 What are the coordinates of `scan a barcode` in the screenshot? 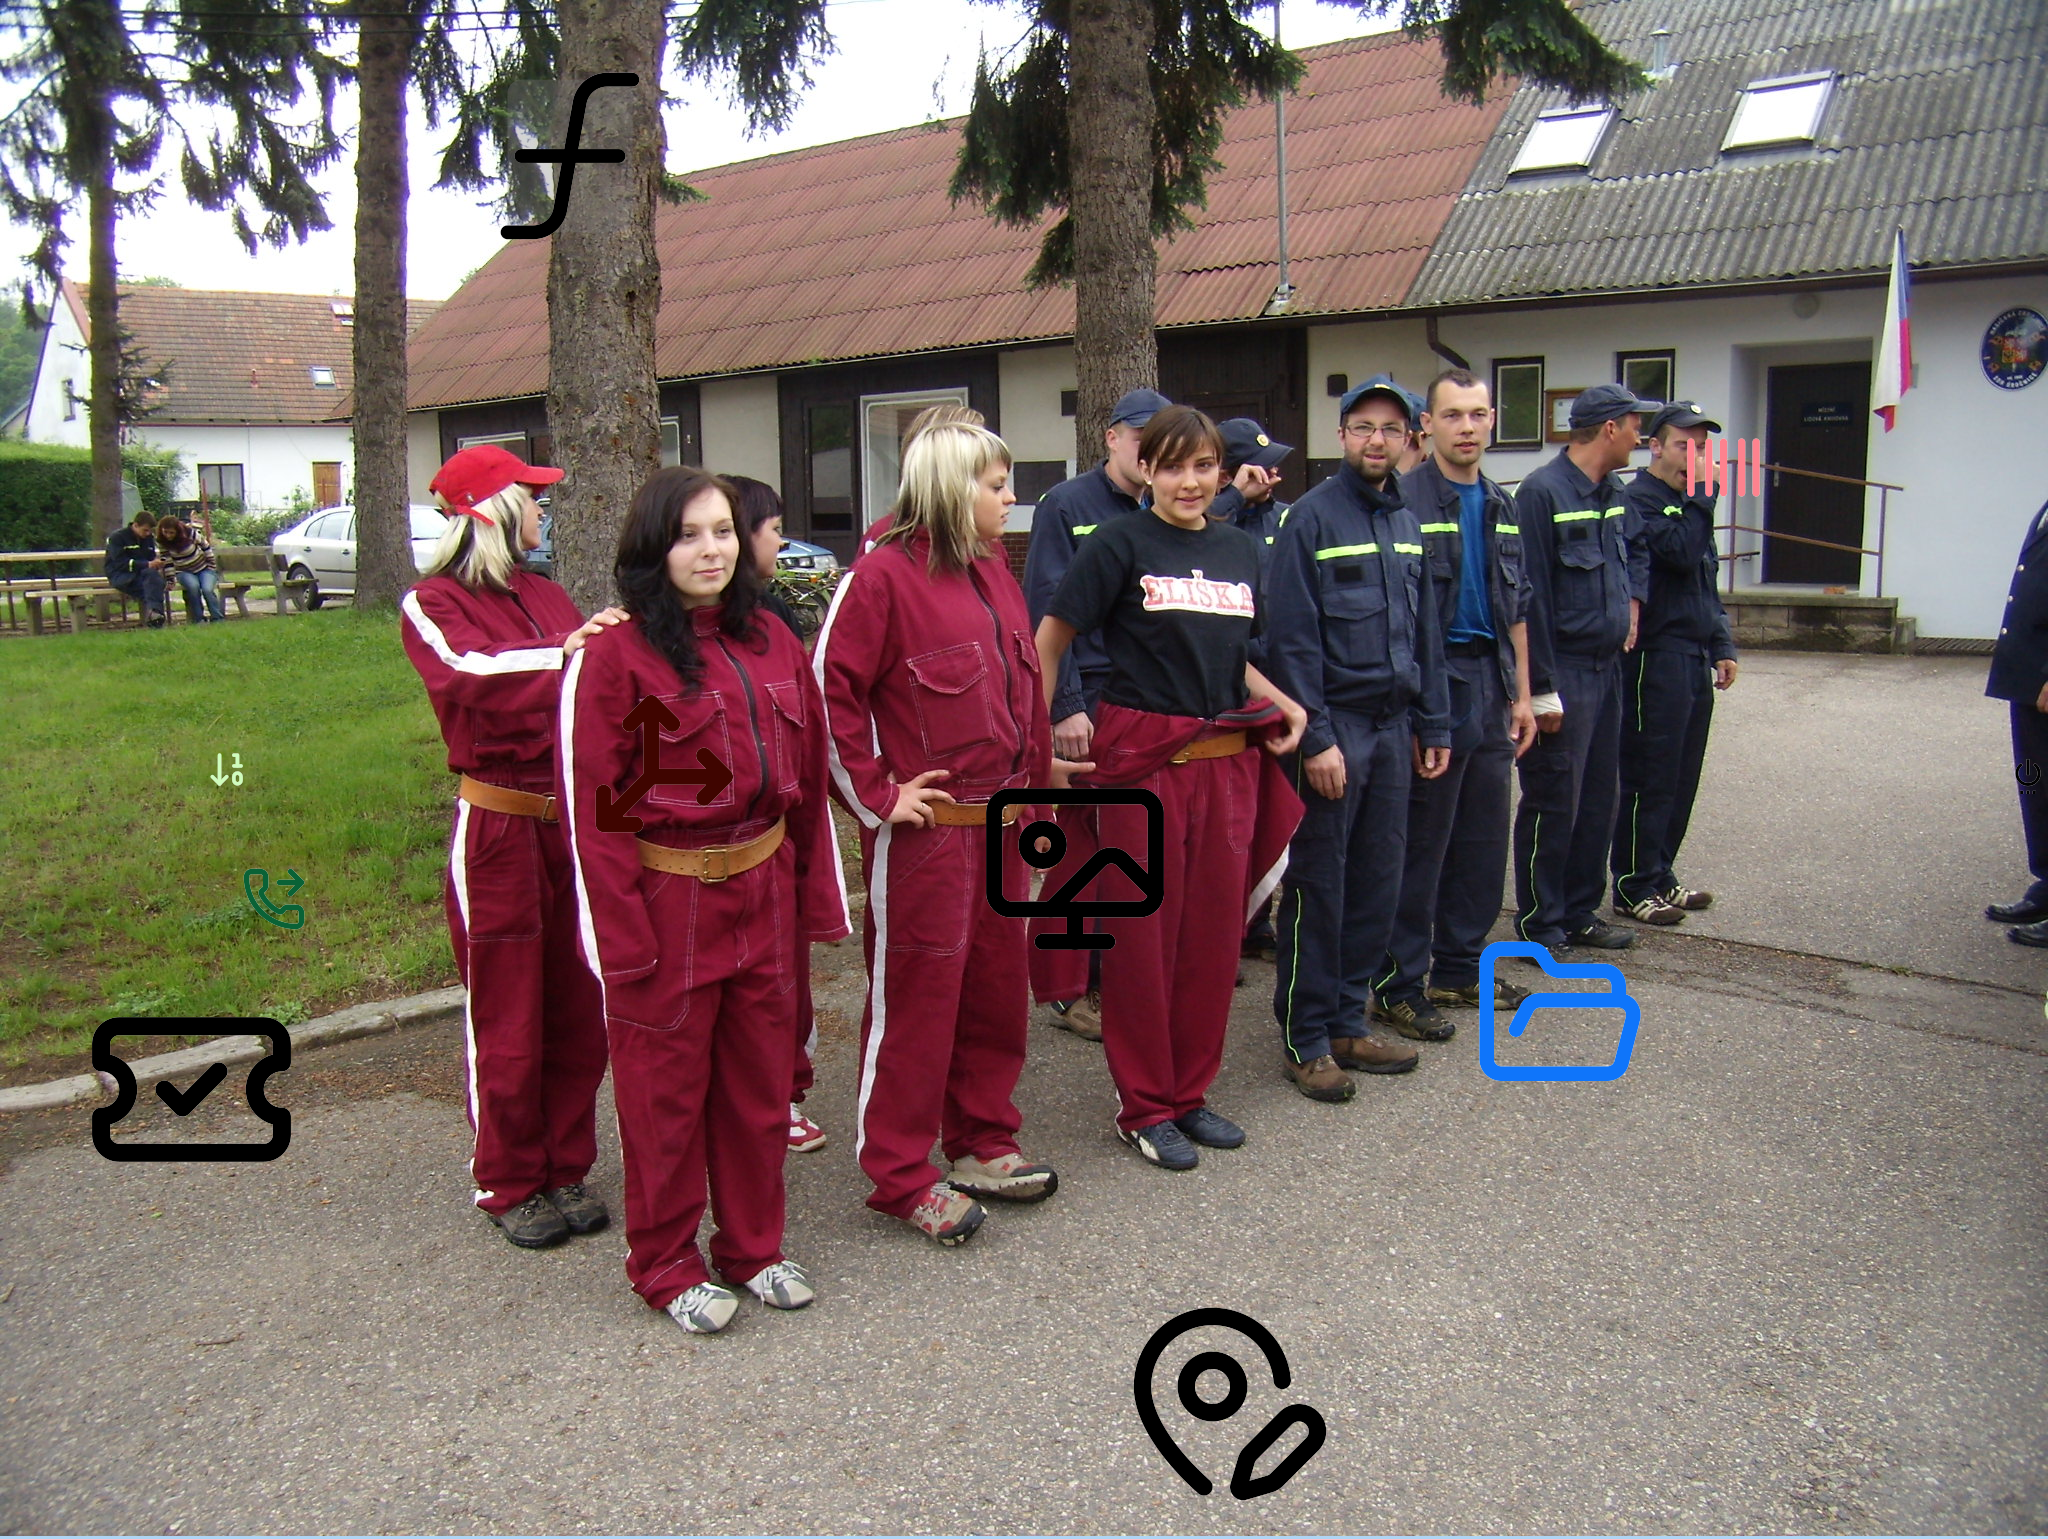 It's located at (1723, 467).